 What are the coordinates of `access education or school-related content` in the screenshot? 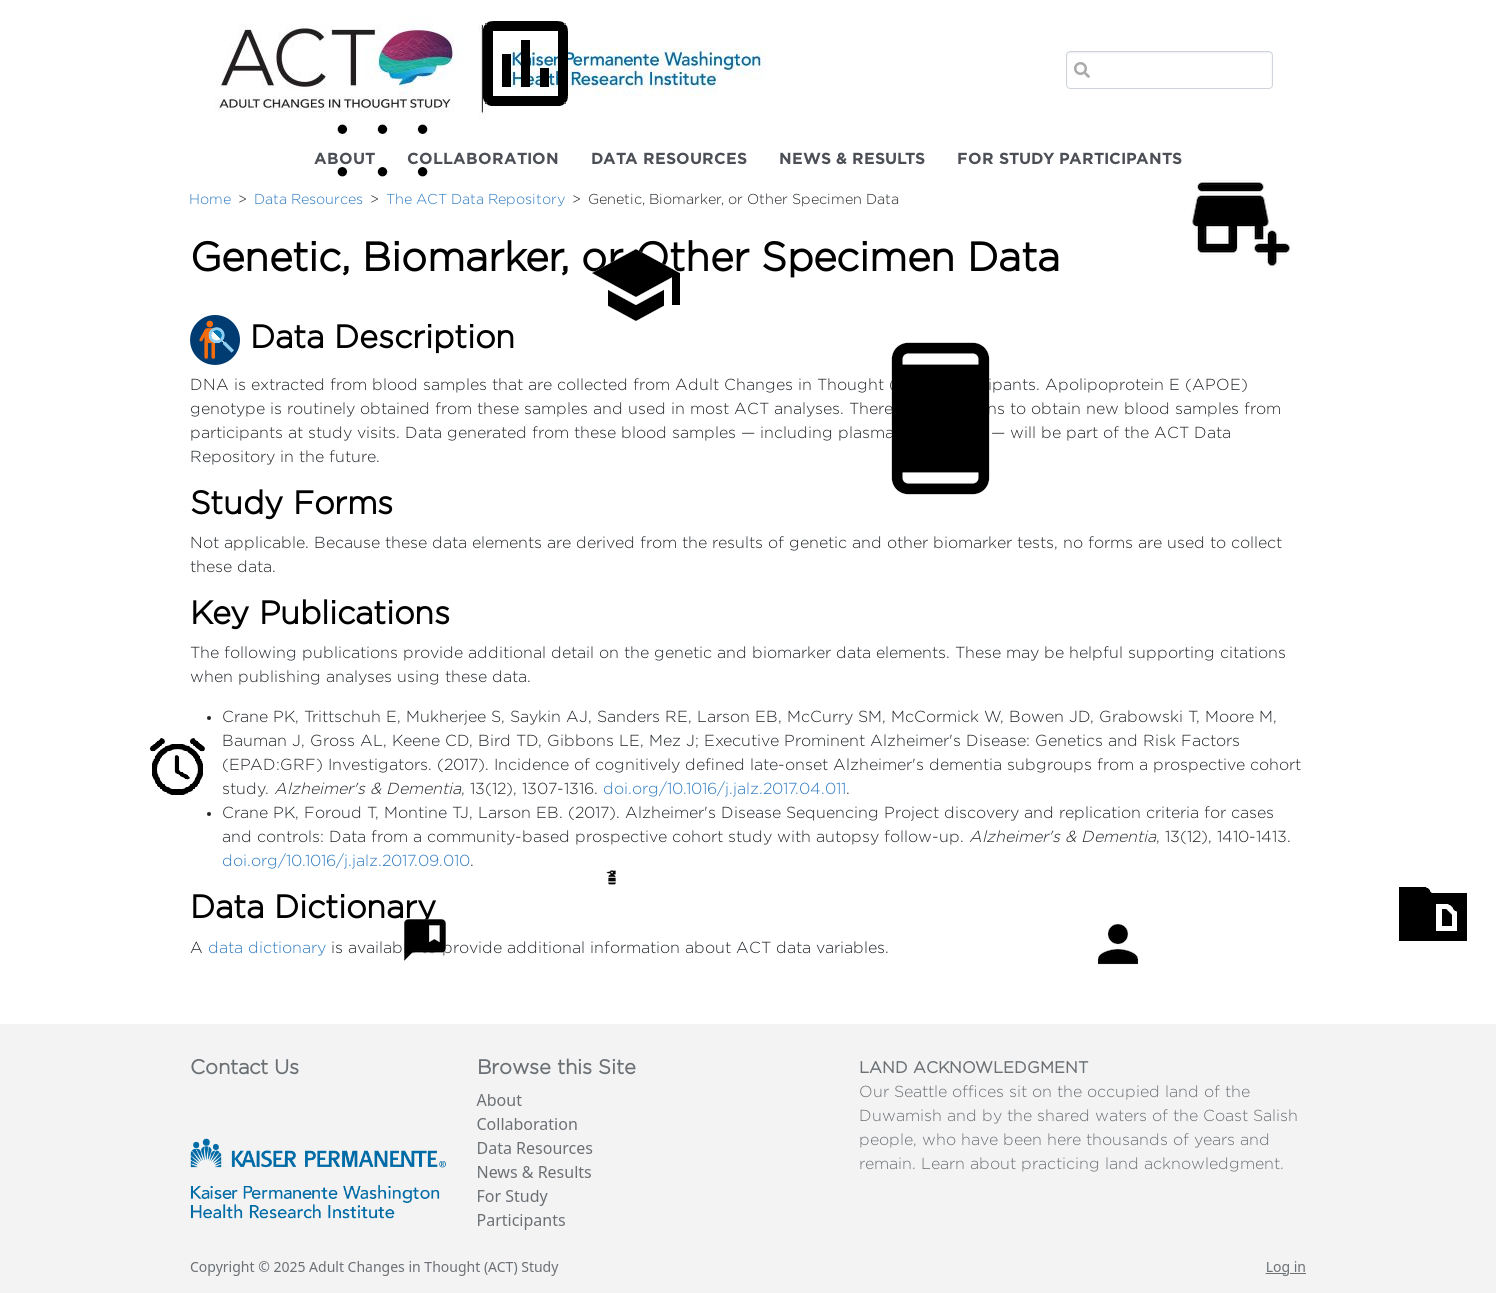 It's located at (636, 285).